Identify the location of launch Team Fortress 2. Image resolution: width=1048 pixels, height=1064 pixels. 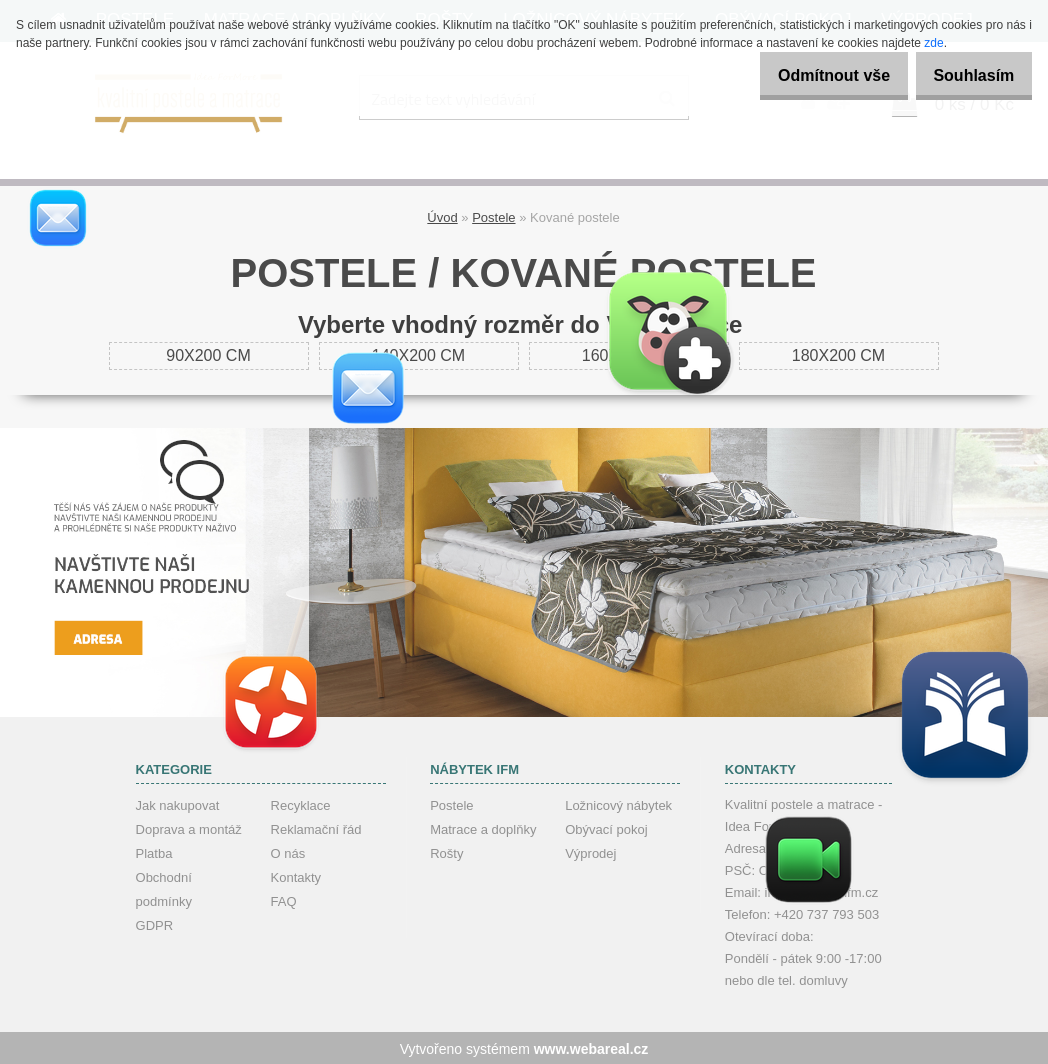
(271, 702).